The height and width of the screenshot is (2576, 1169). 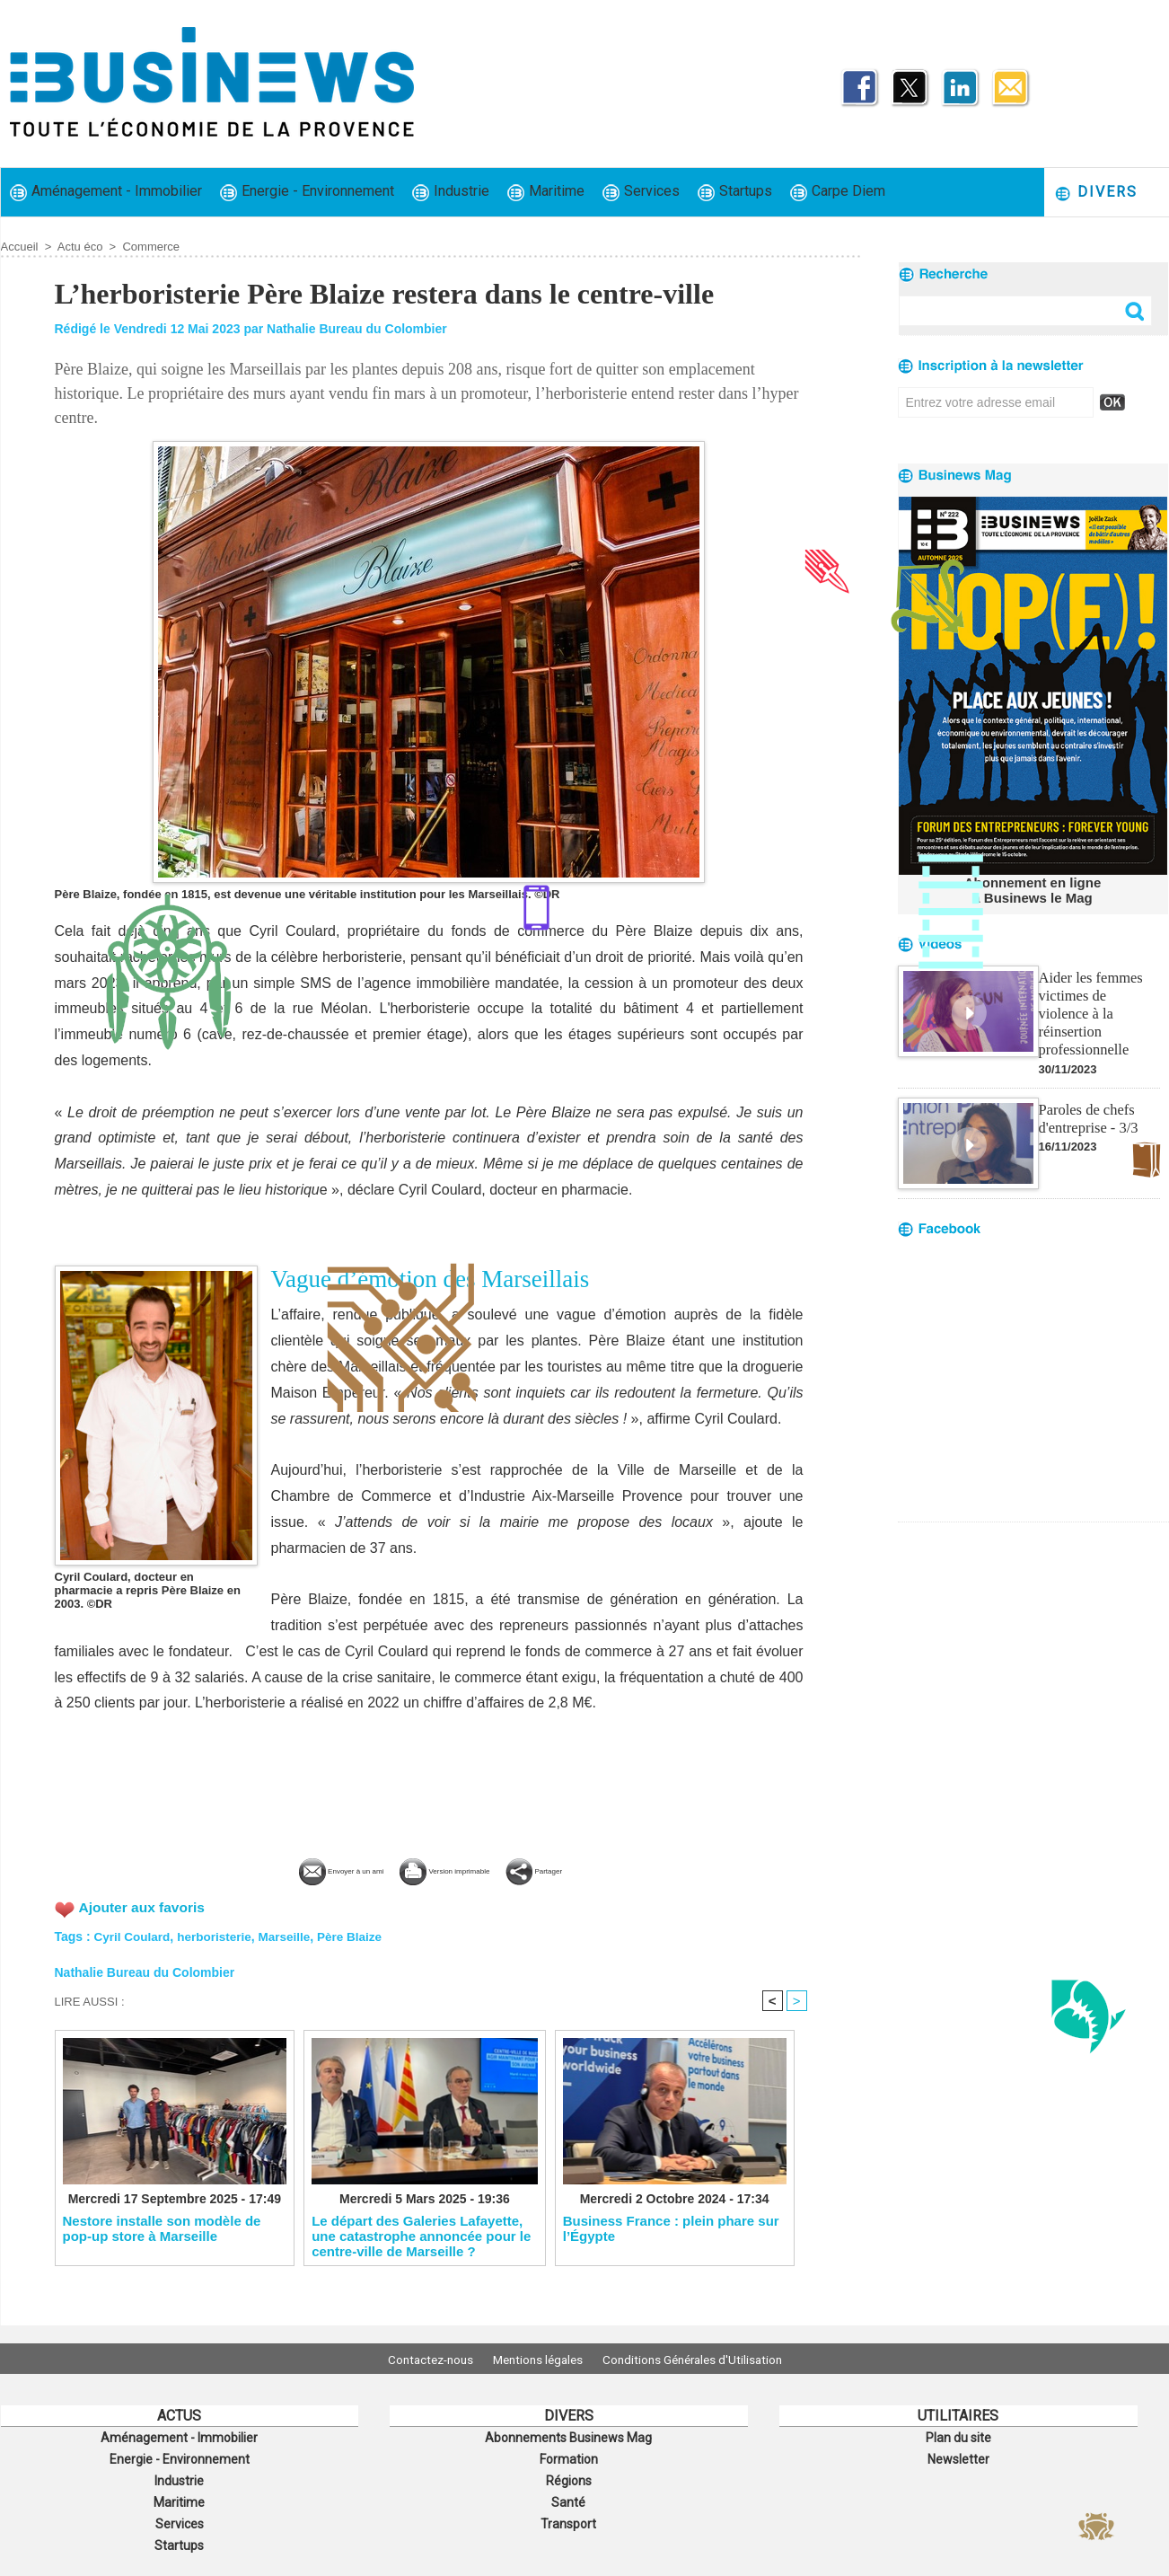 I want to click on equip a diving dagger weapon, so click(x=827, y=571).